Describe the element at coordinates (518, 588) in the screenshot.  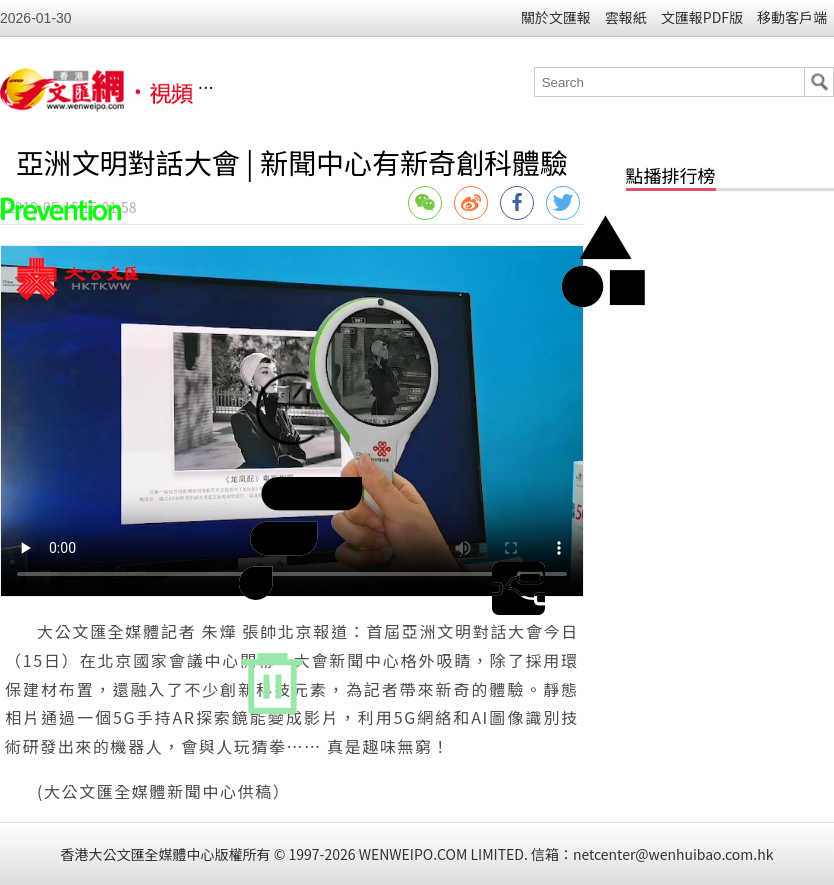
I see `open Node-RED flow editor` at that location.